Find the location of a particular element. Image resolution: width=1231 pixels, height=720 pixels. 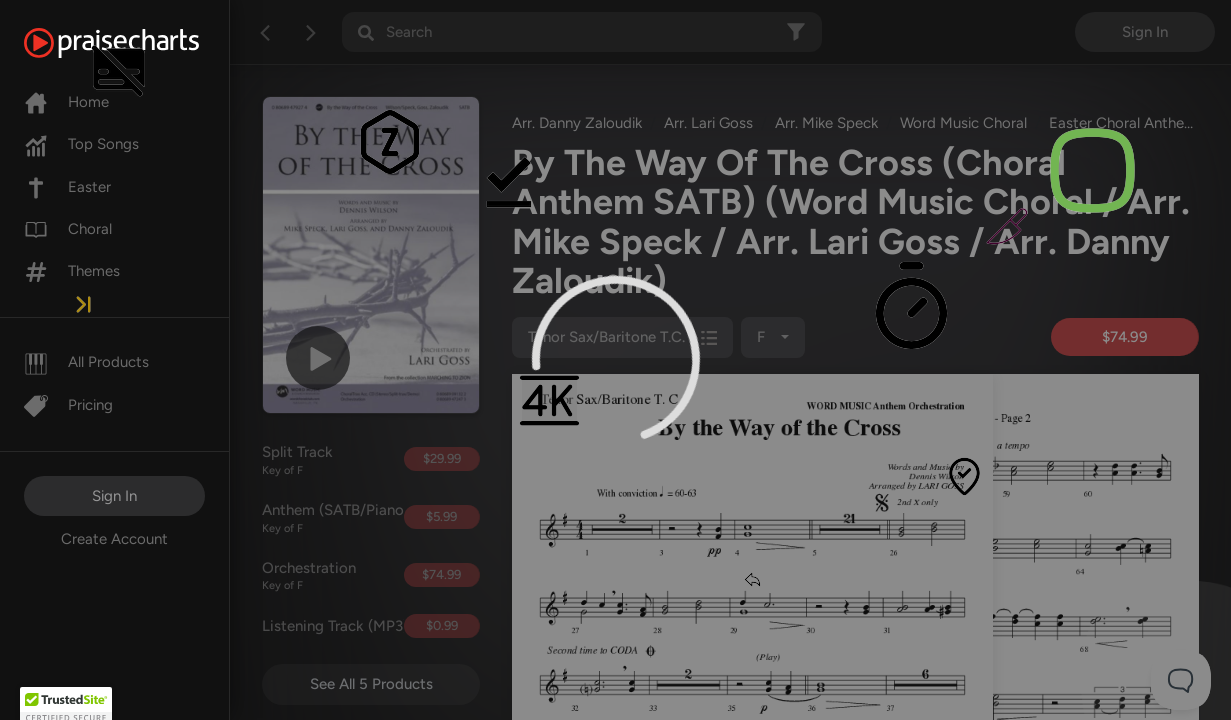

placeholder shape for app icons or thumbnails is located at coordinates (1092, 170).